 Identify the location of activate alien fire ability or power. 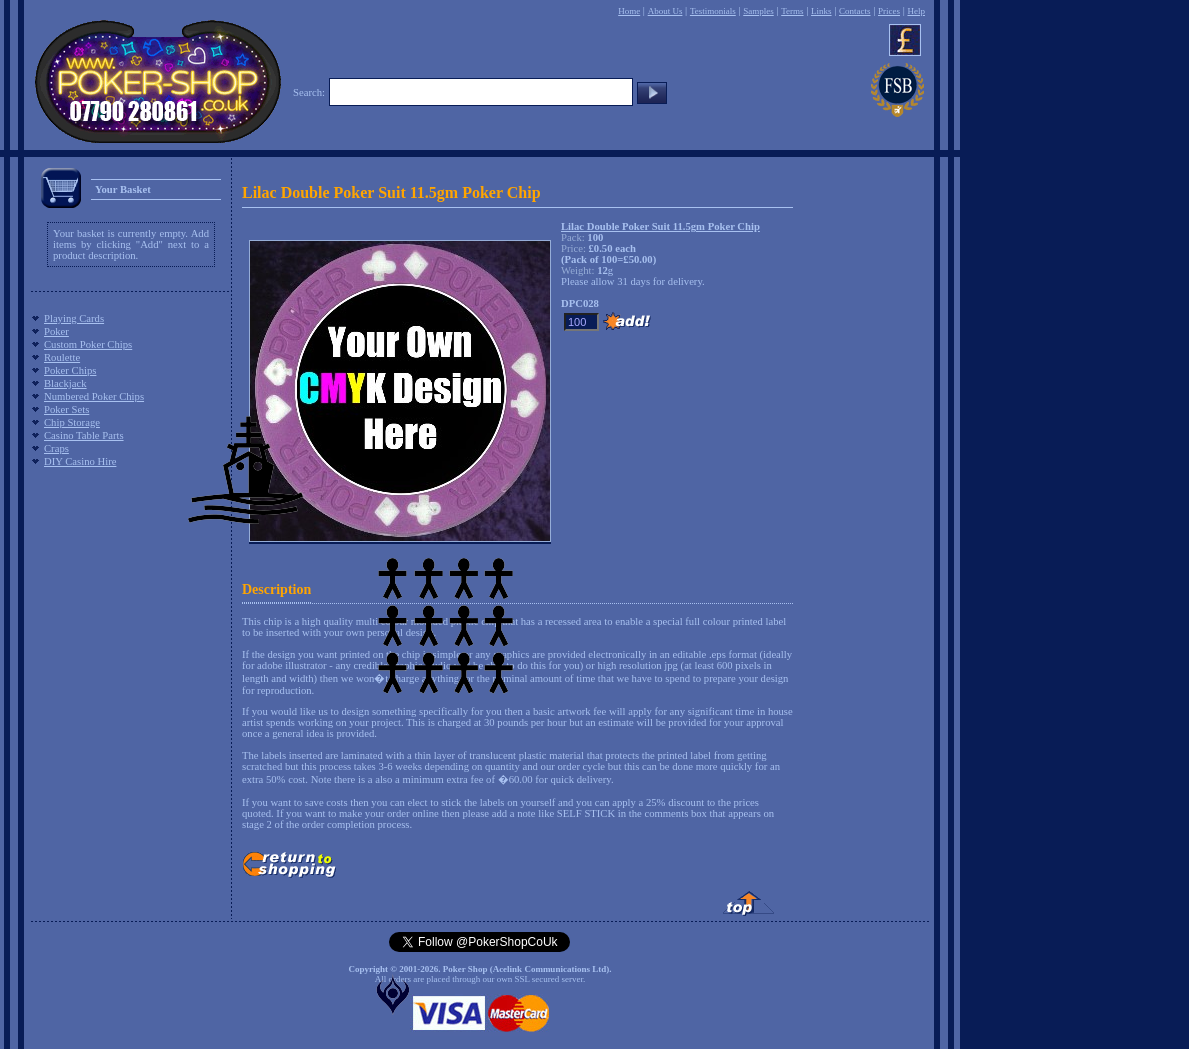
(392, 994).